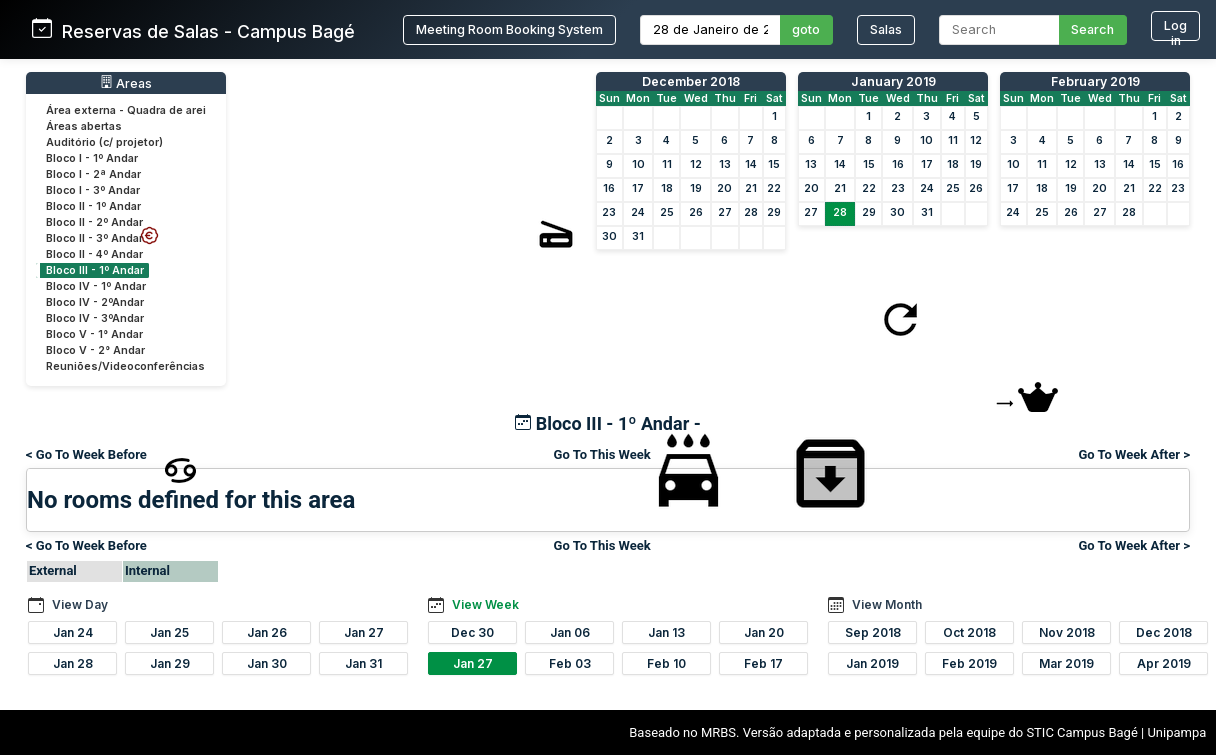 The height and width of the screenshot is (755, 1216). What do you see at coordinates (688, 470) in the screenshot?
I see `find nearby car wash locations` at bounding box center [688, 470].